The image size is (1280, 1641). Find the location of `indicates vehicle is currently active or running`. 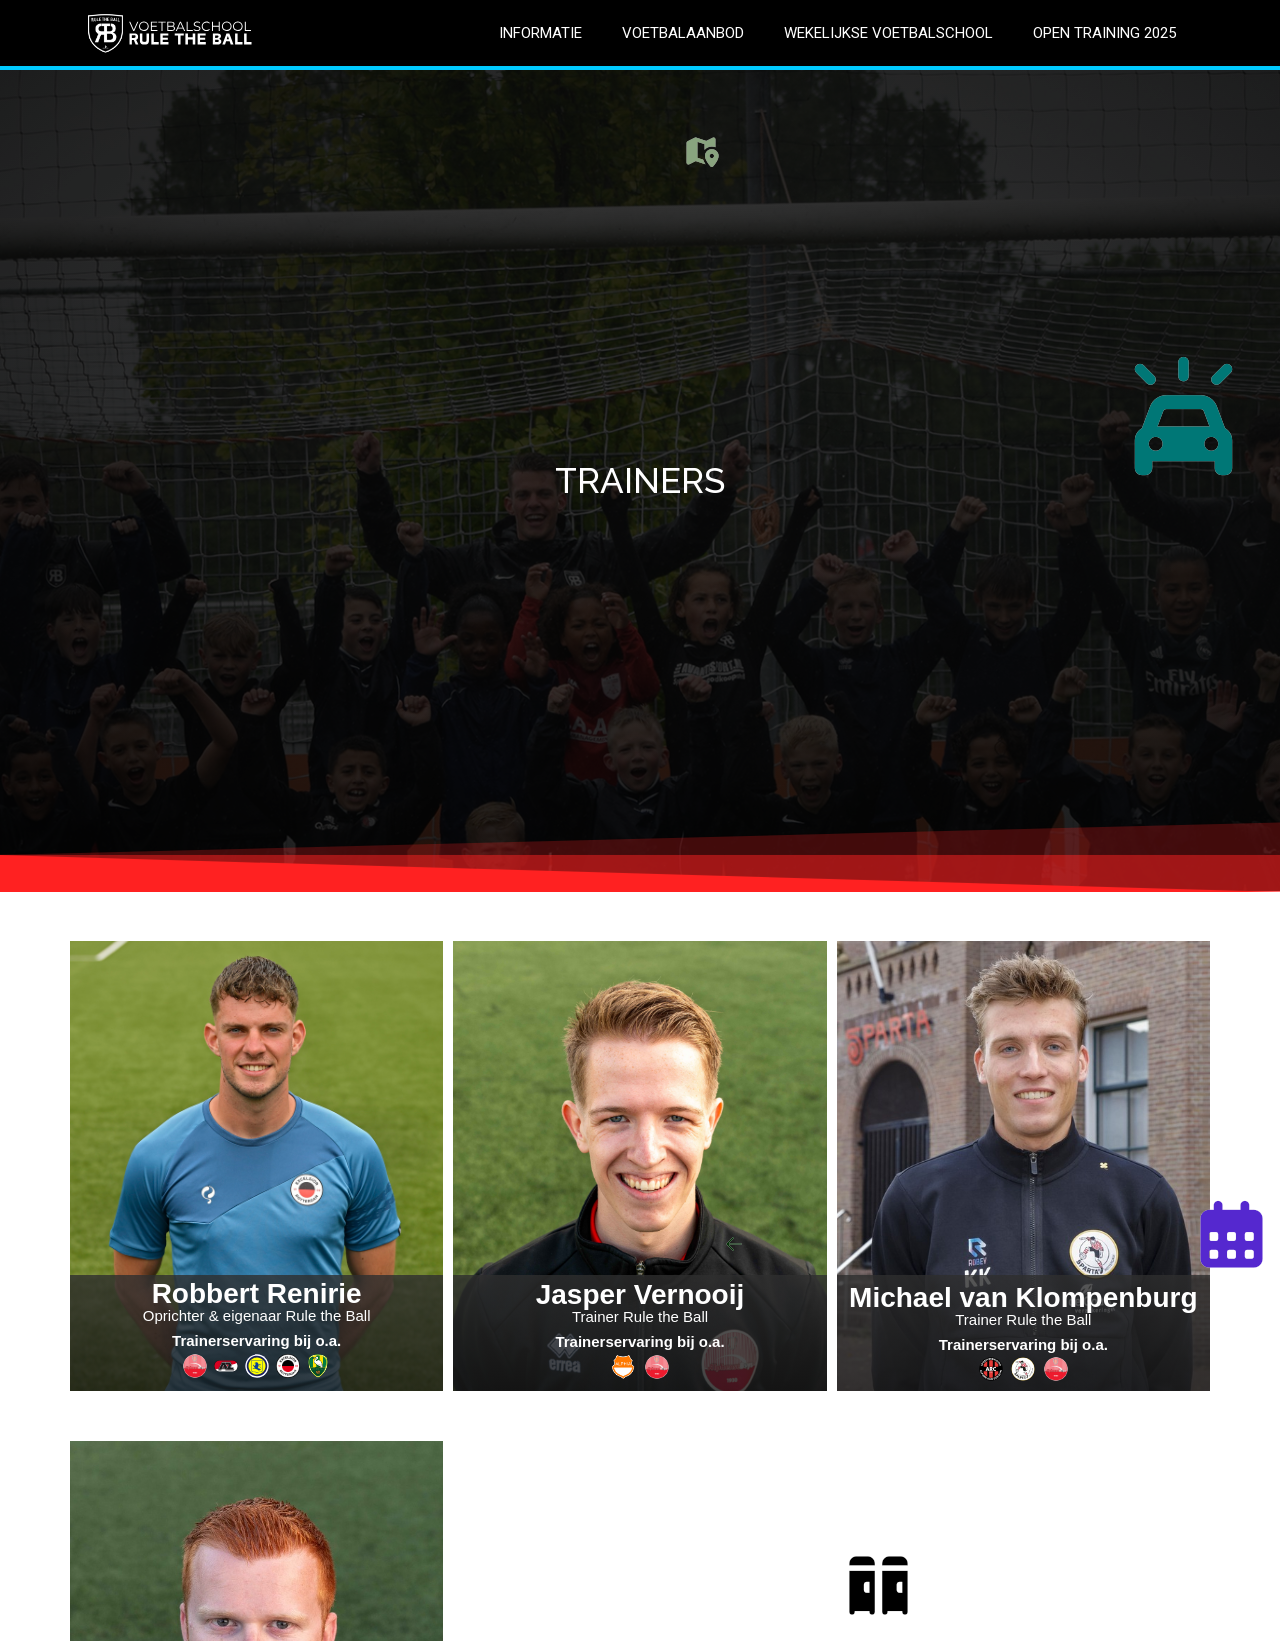

indicates vehicle is currently active or running is located at coordinates (1183, 419).